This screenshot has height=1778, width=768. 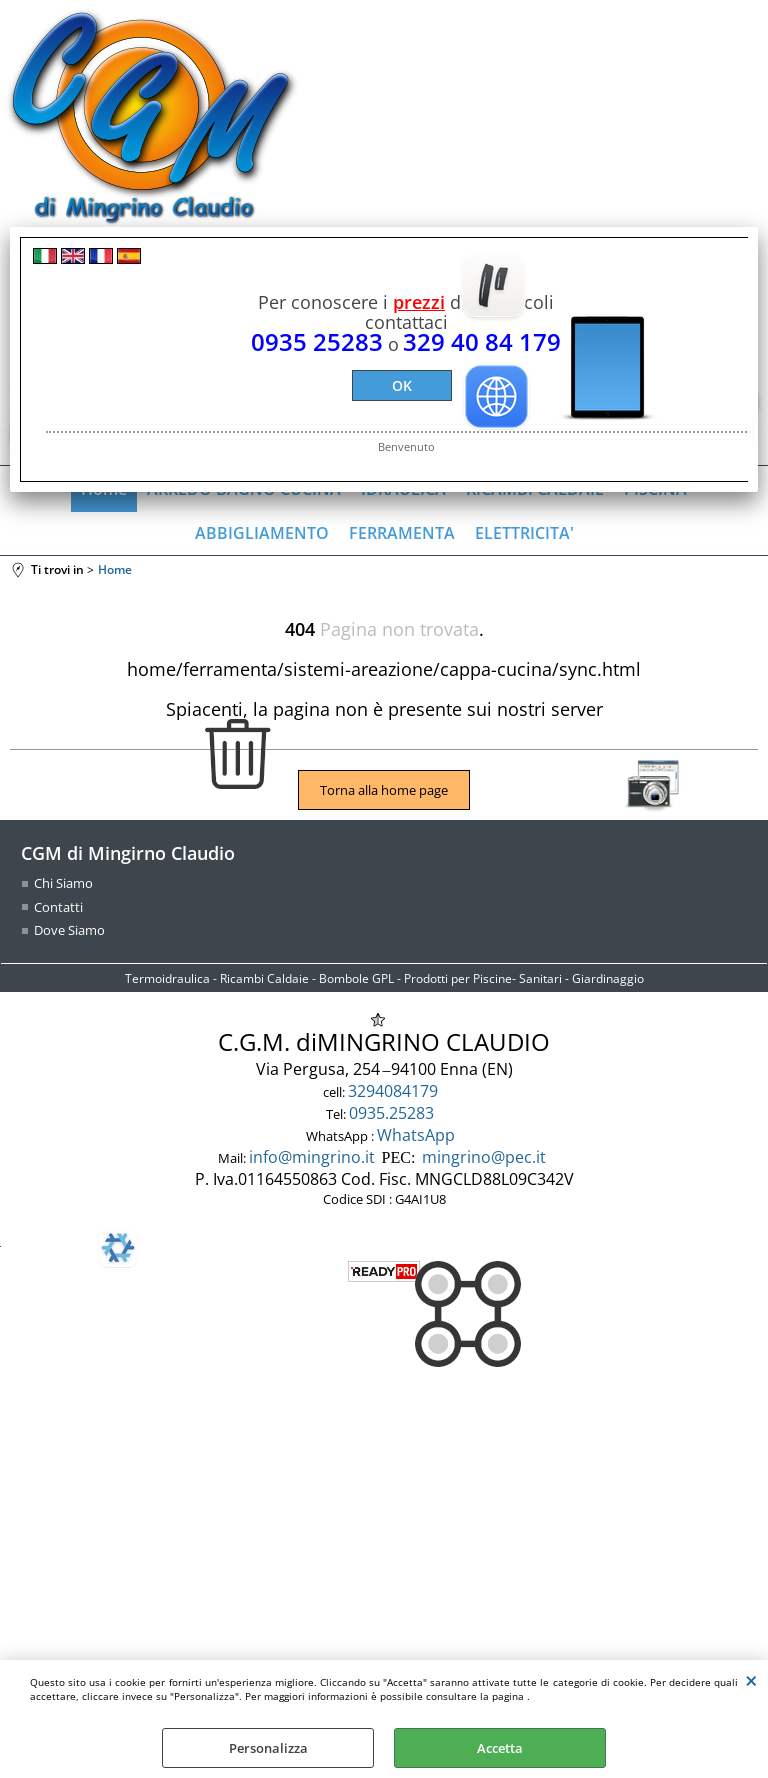 What do you see at coordinates (607, 367) in the screenshot?
I see `iPad Pro with cellular connectivity in device list` at bounding box center [607, 367].